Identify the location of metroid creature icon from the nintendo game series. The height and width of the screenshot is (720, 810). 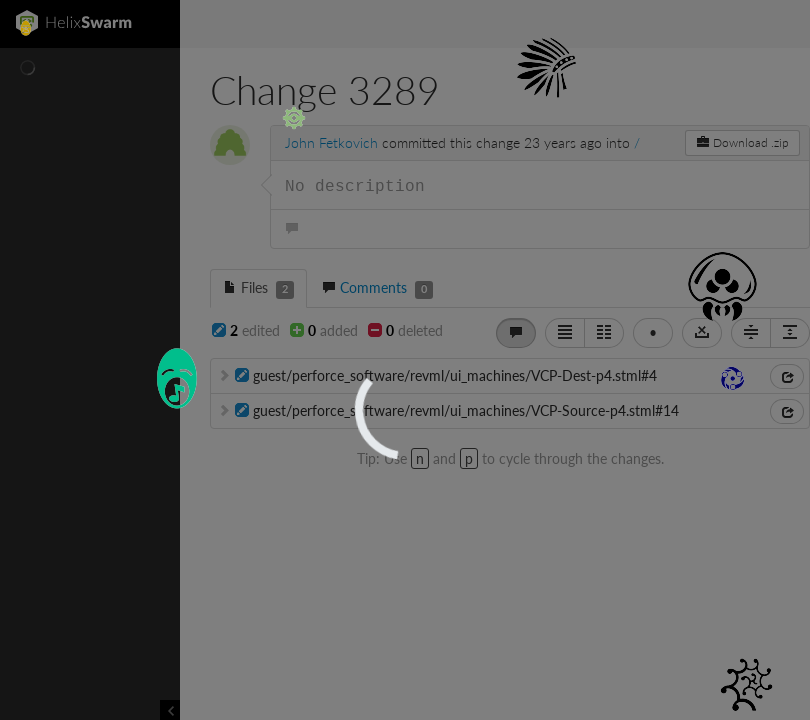
(722, 286).